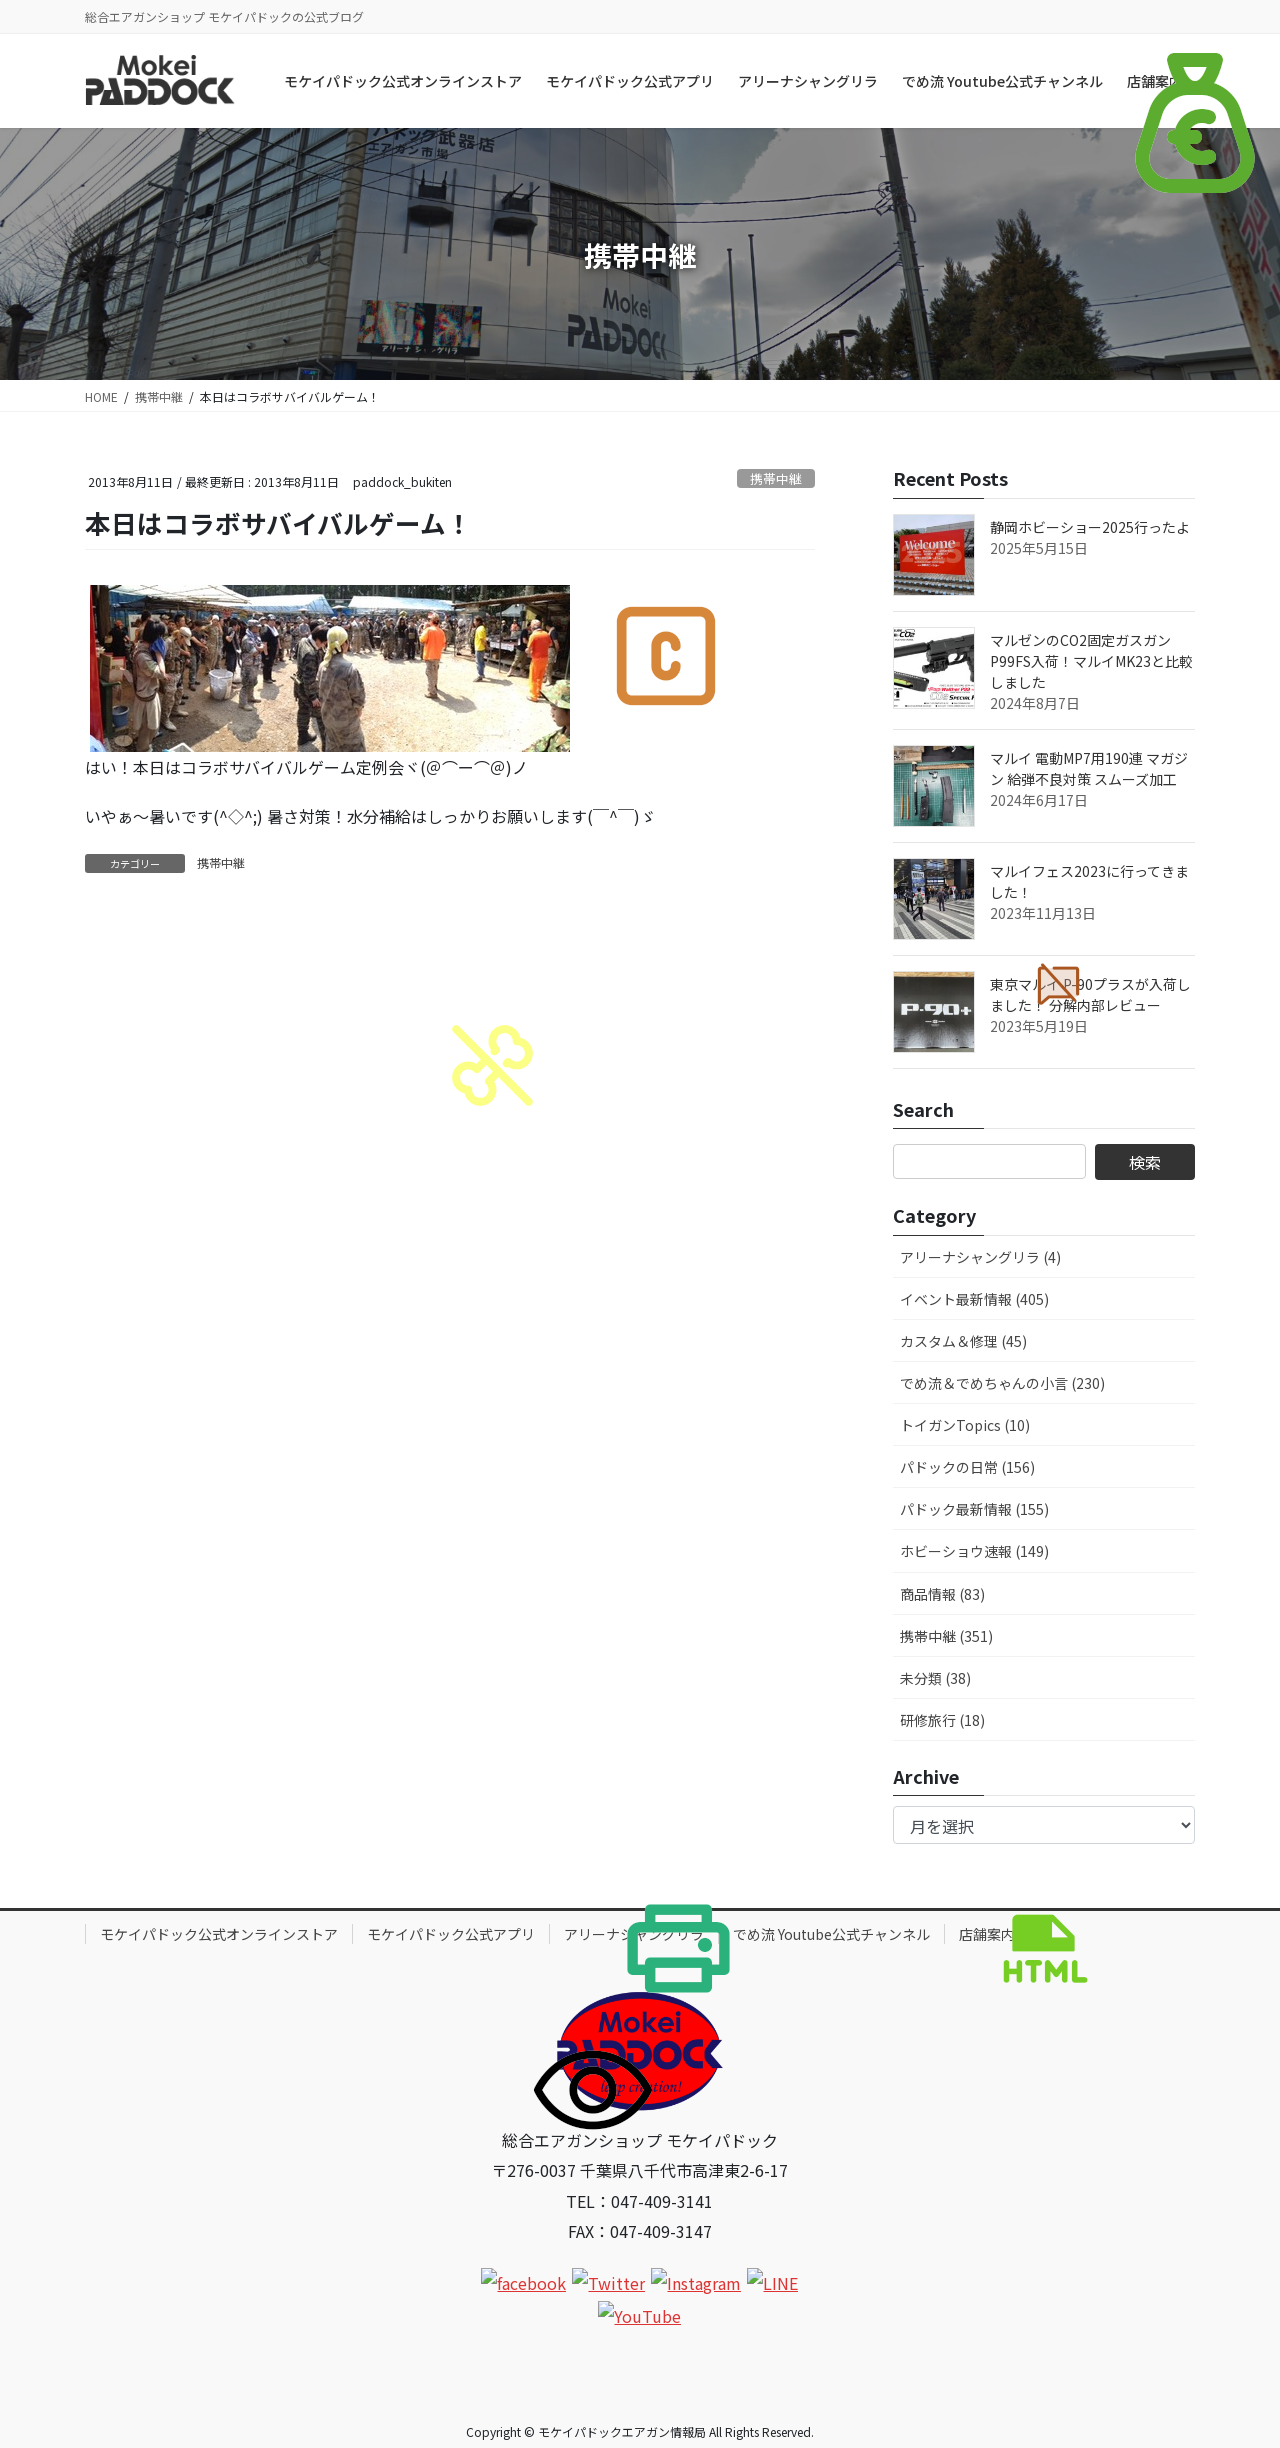 This screenshot has width=1280, height=2448. What do you see at coordinates (1195, 123) in the screenshot?
I see `view euro tax information` at bounding box center [1195, 123].